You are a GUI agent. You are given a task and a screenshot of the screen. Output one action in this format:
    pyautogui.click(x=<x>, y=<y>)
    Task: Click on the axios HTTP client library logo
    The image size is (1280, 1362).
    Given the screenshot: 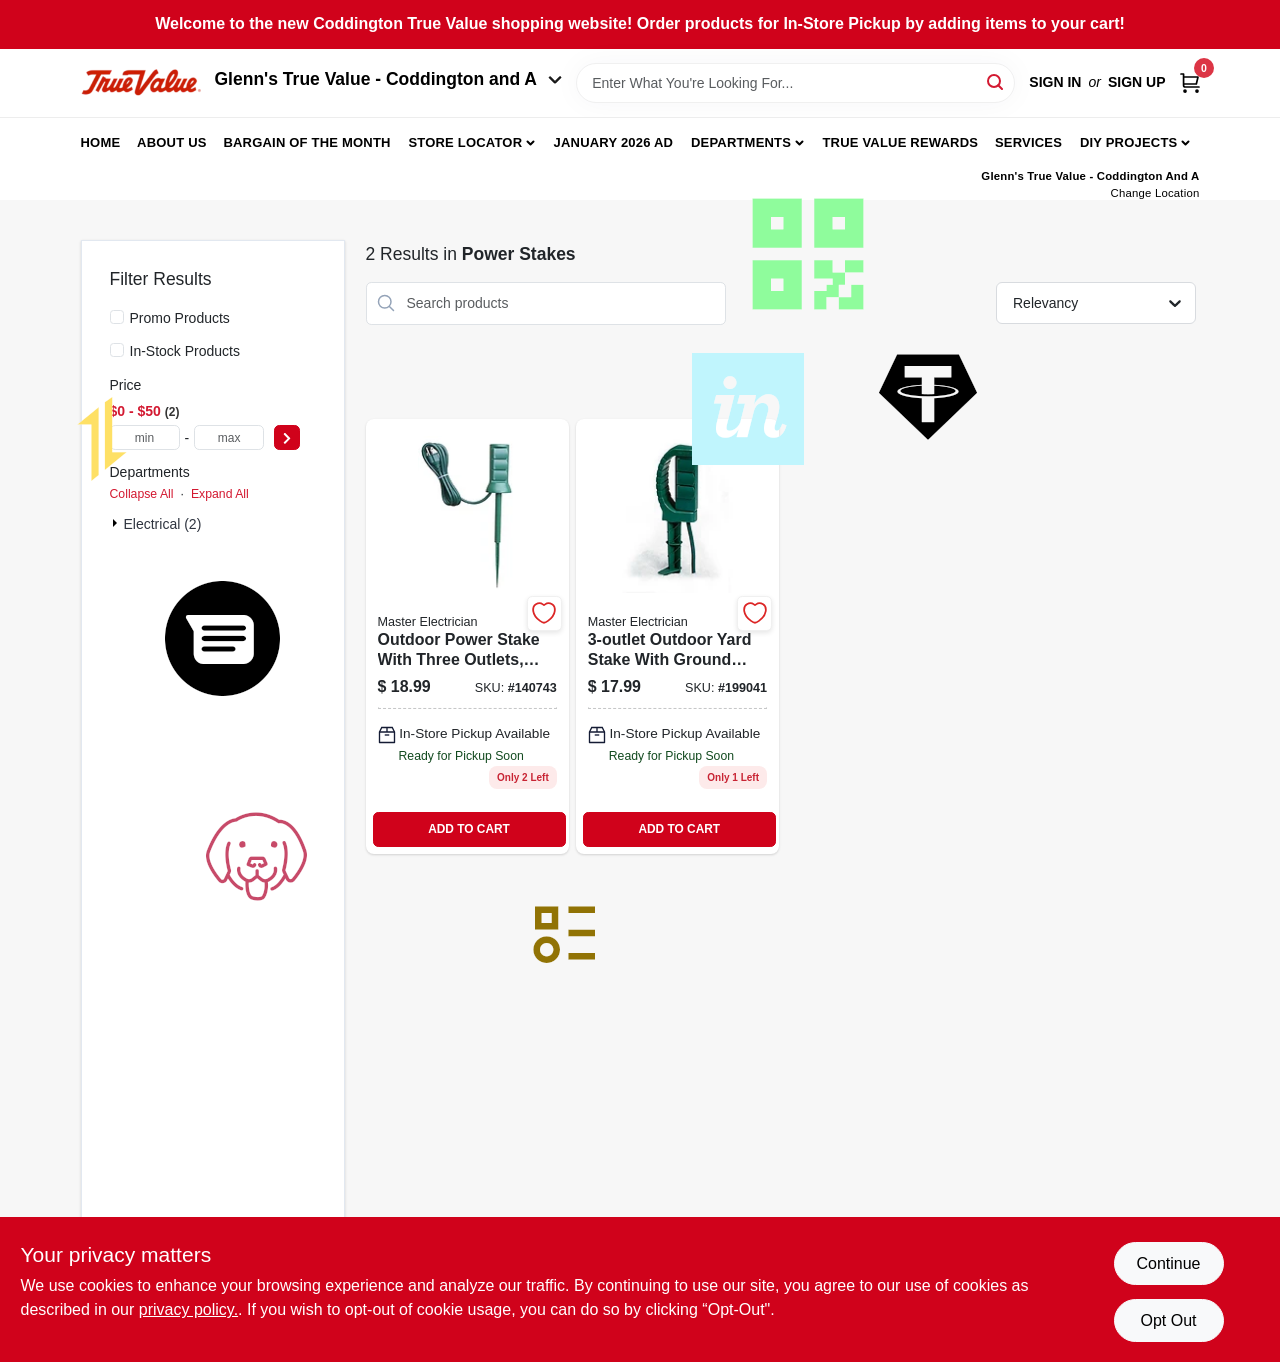 What is the action you would take?
    pyautogui.click(x=102, y=439)
    